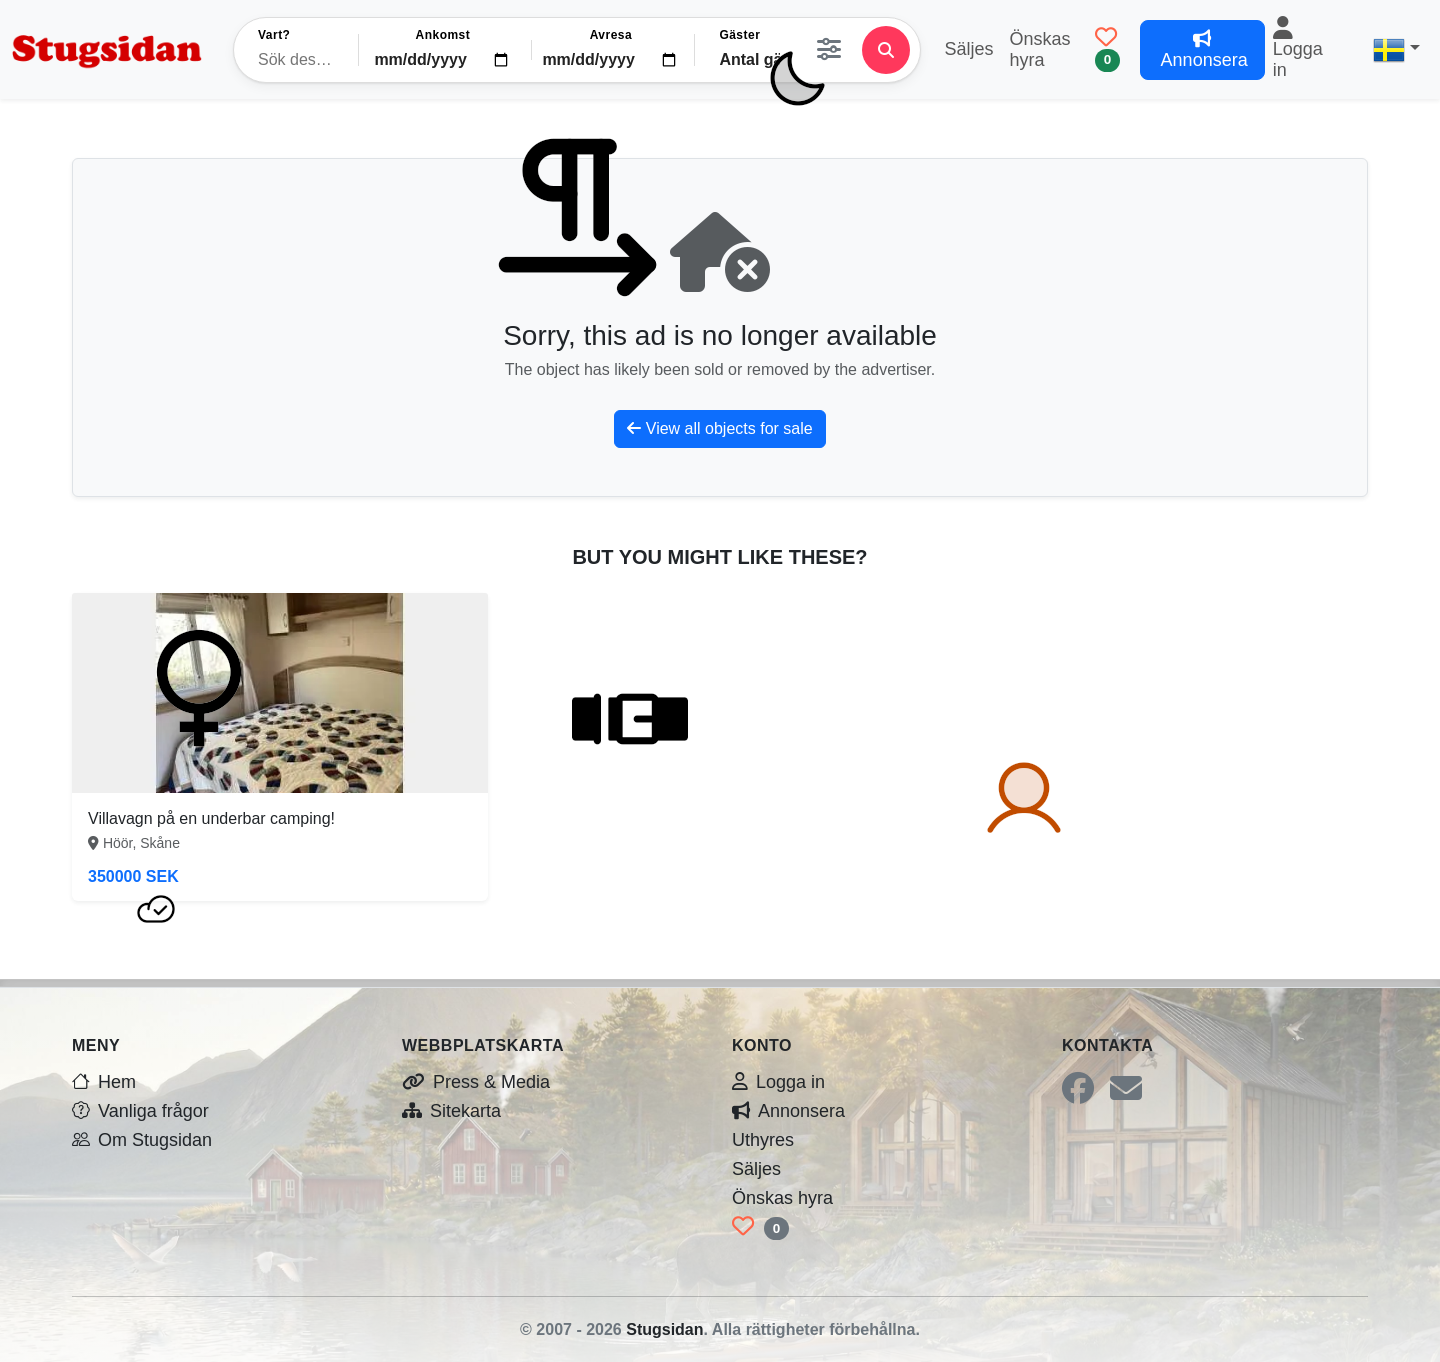  I want to click on file successfully uploaded to cloud storage, so click(156, 909).